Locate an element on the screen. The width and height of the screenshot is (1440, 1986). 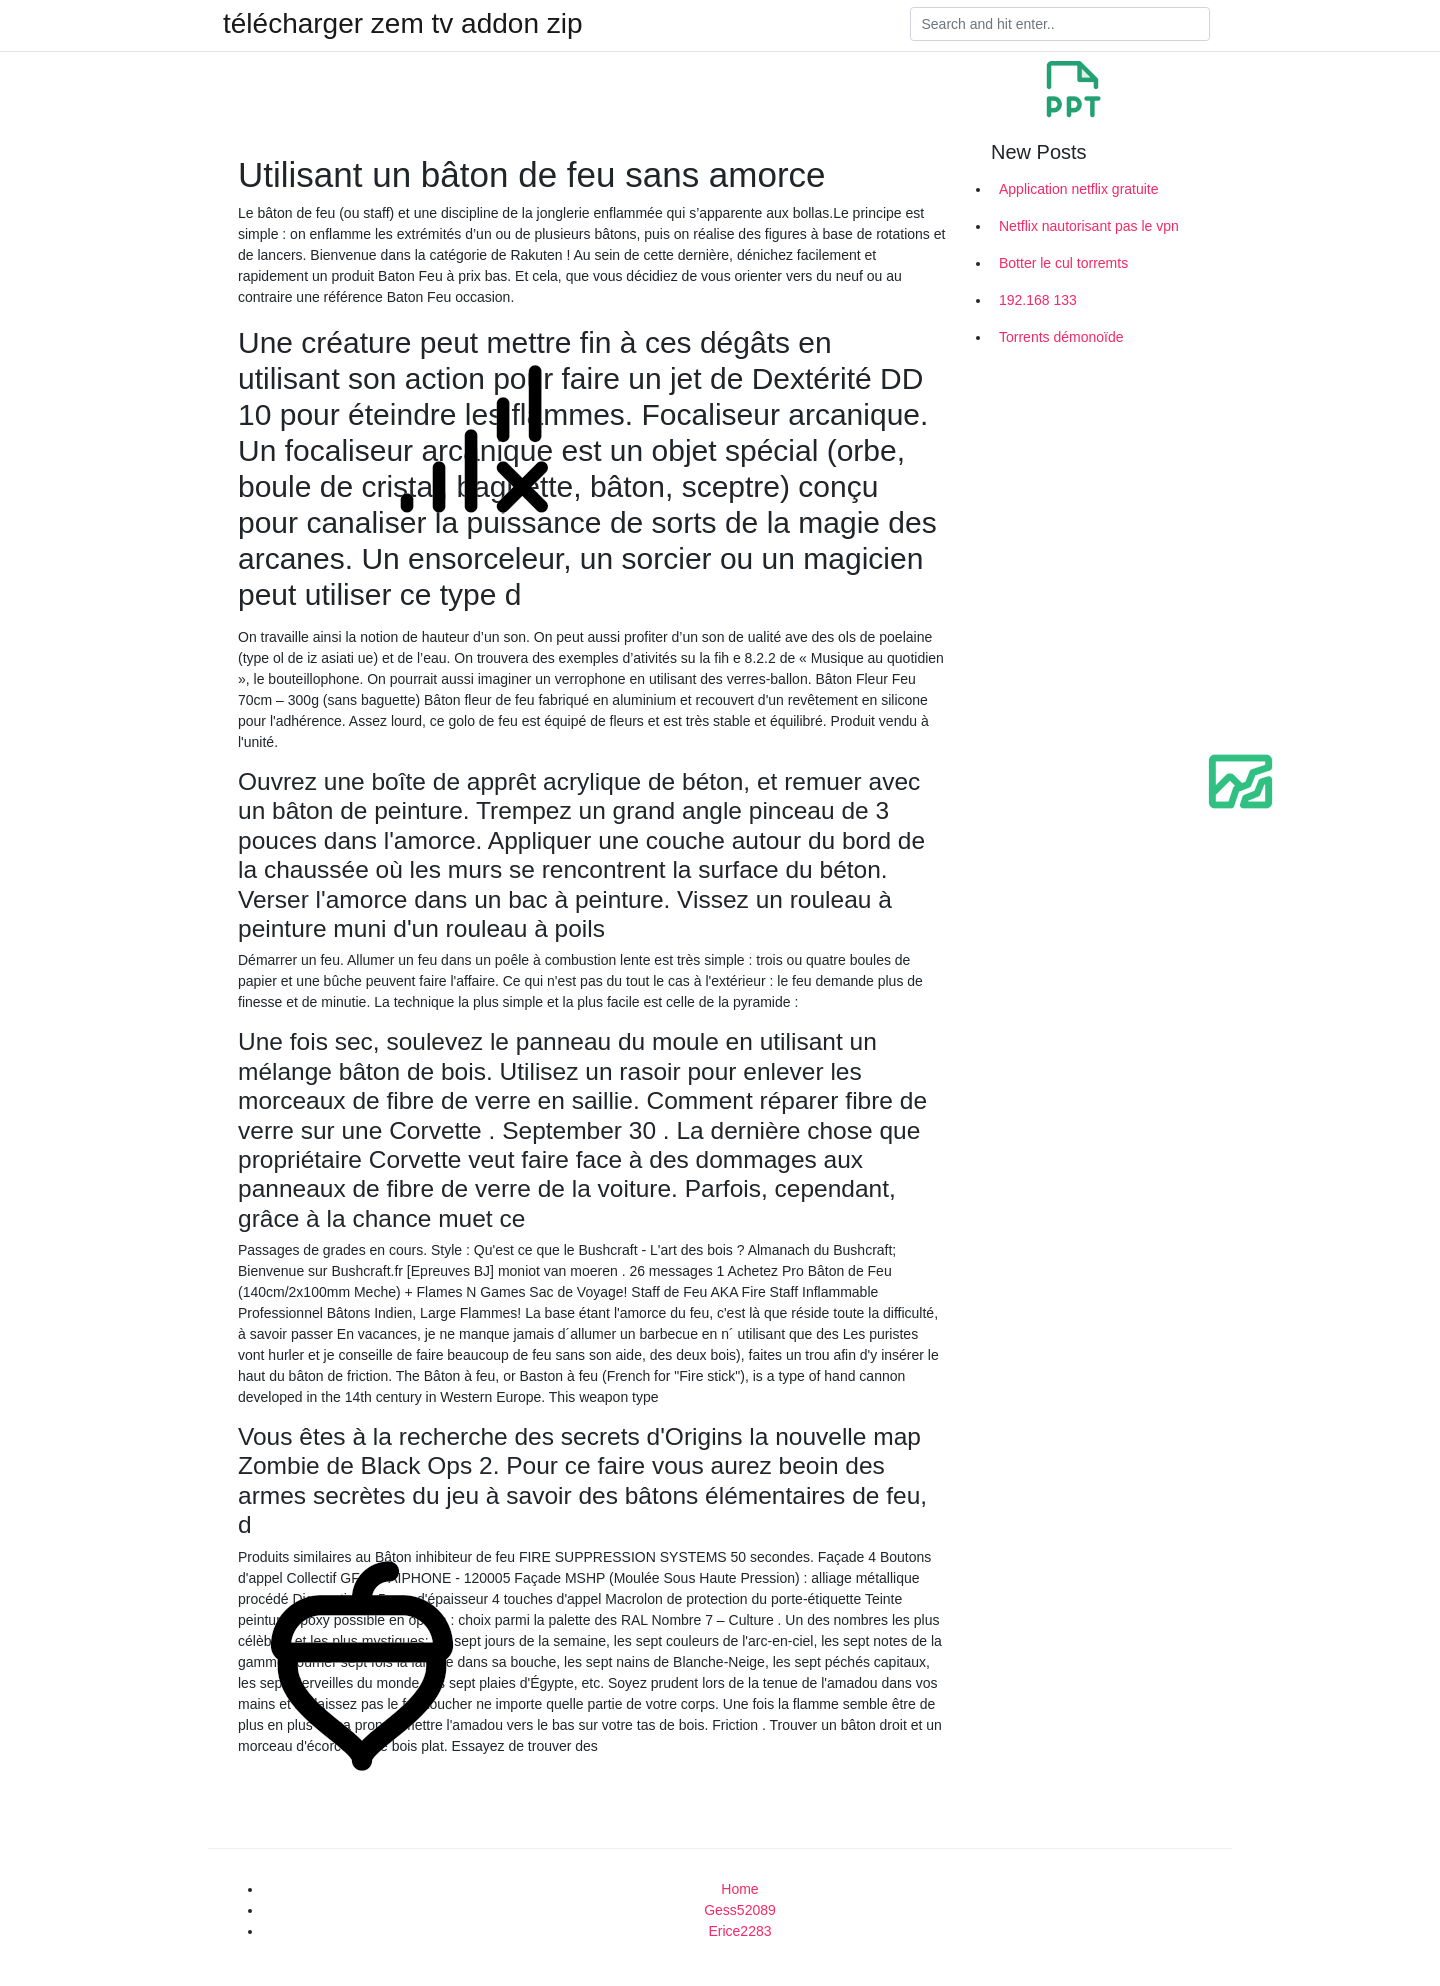
indicates a broken or corrupted image file is located at coordinates (1240, 781).